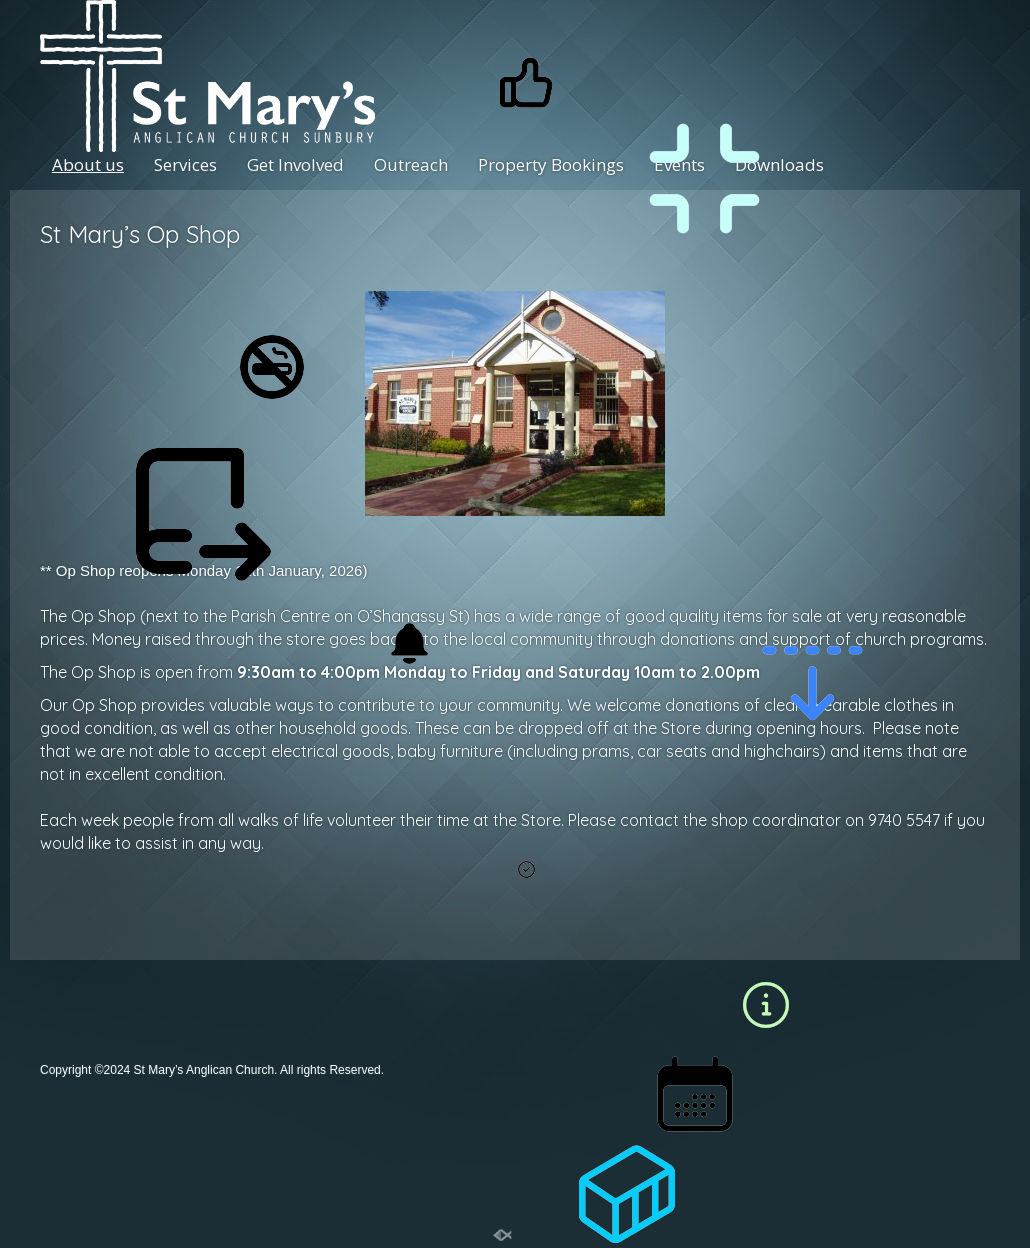 Image resolution: width=1030 pixels, height=1248 pixels. What do you see at coordinates (627, 1194) in the screenshot?
I see `view container or package details` at bounding box center [627, 1194].